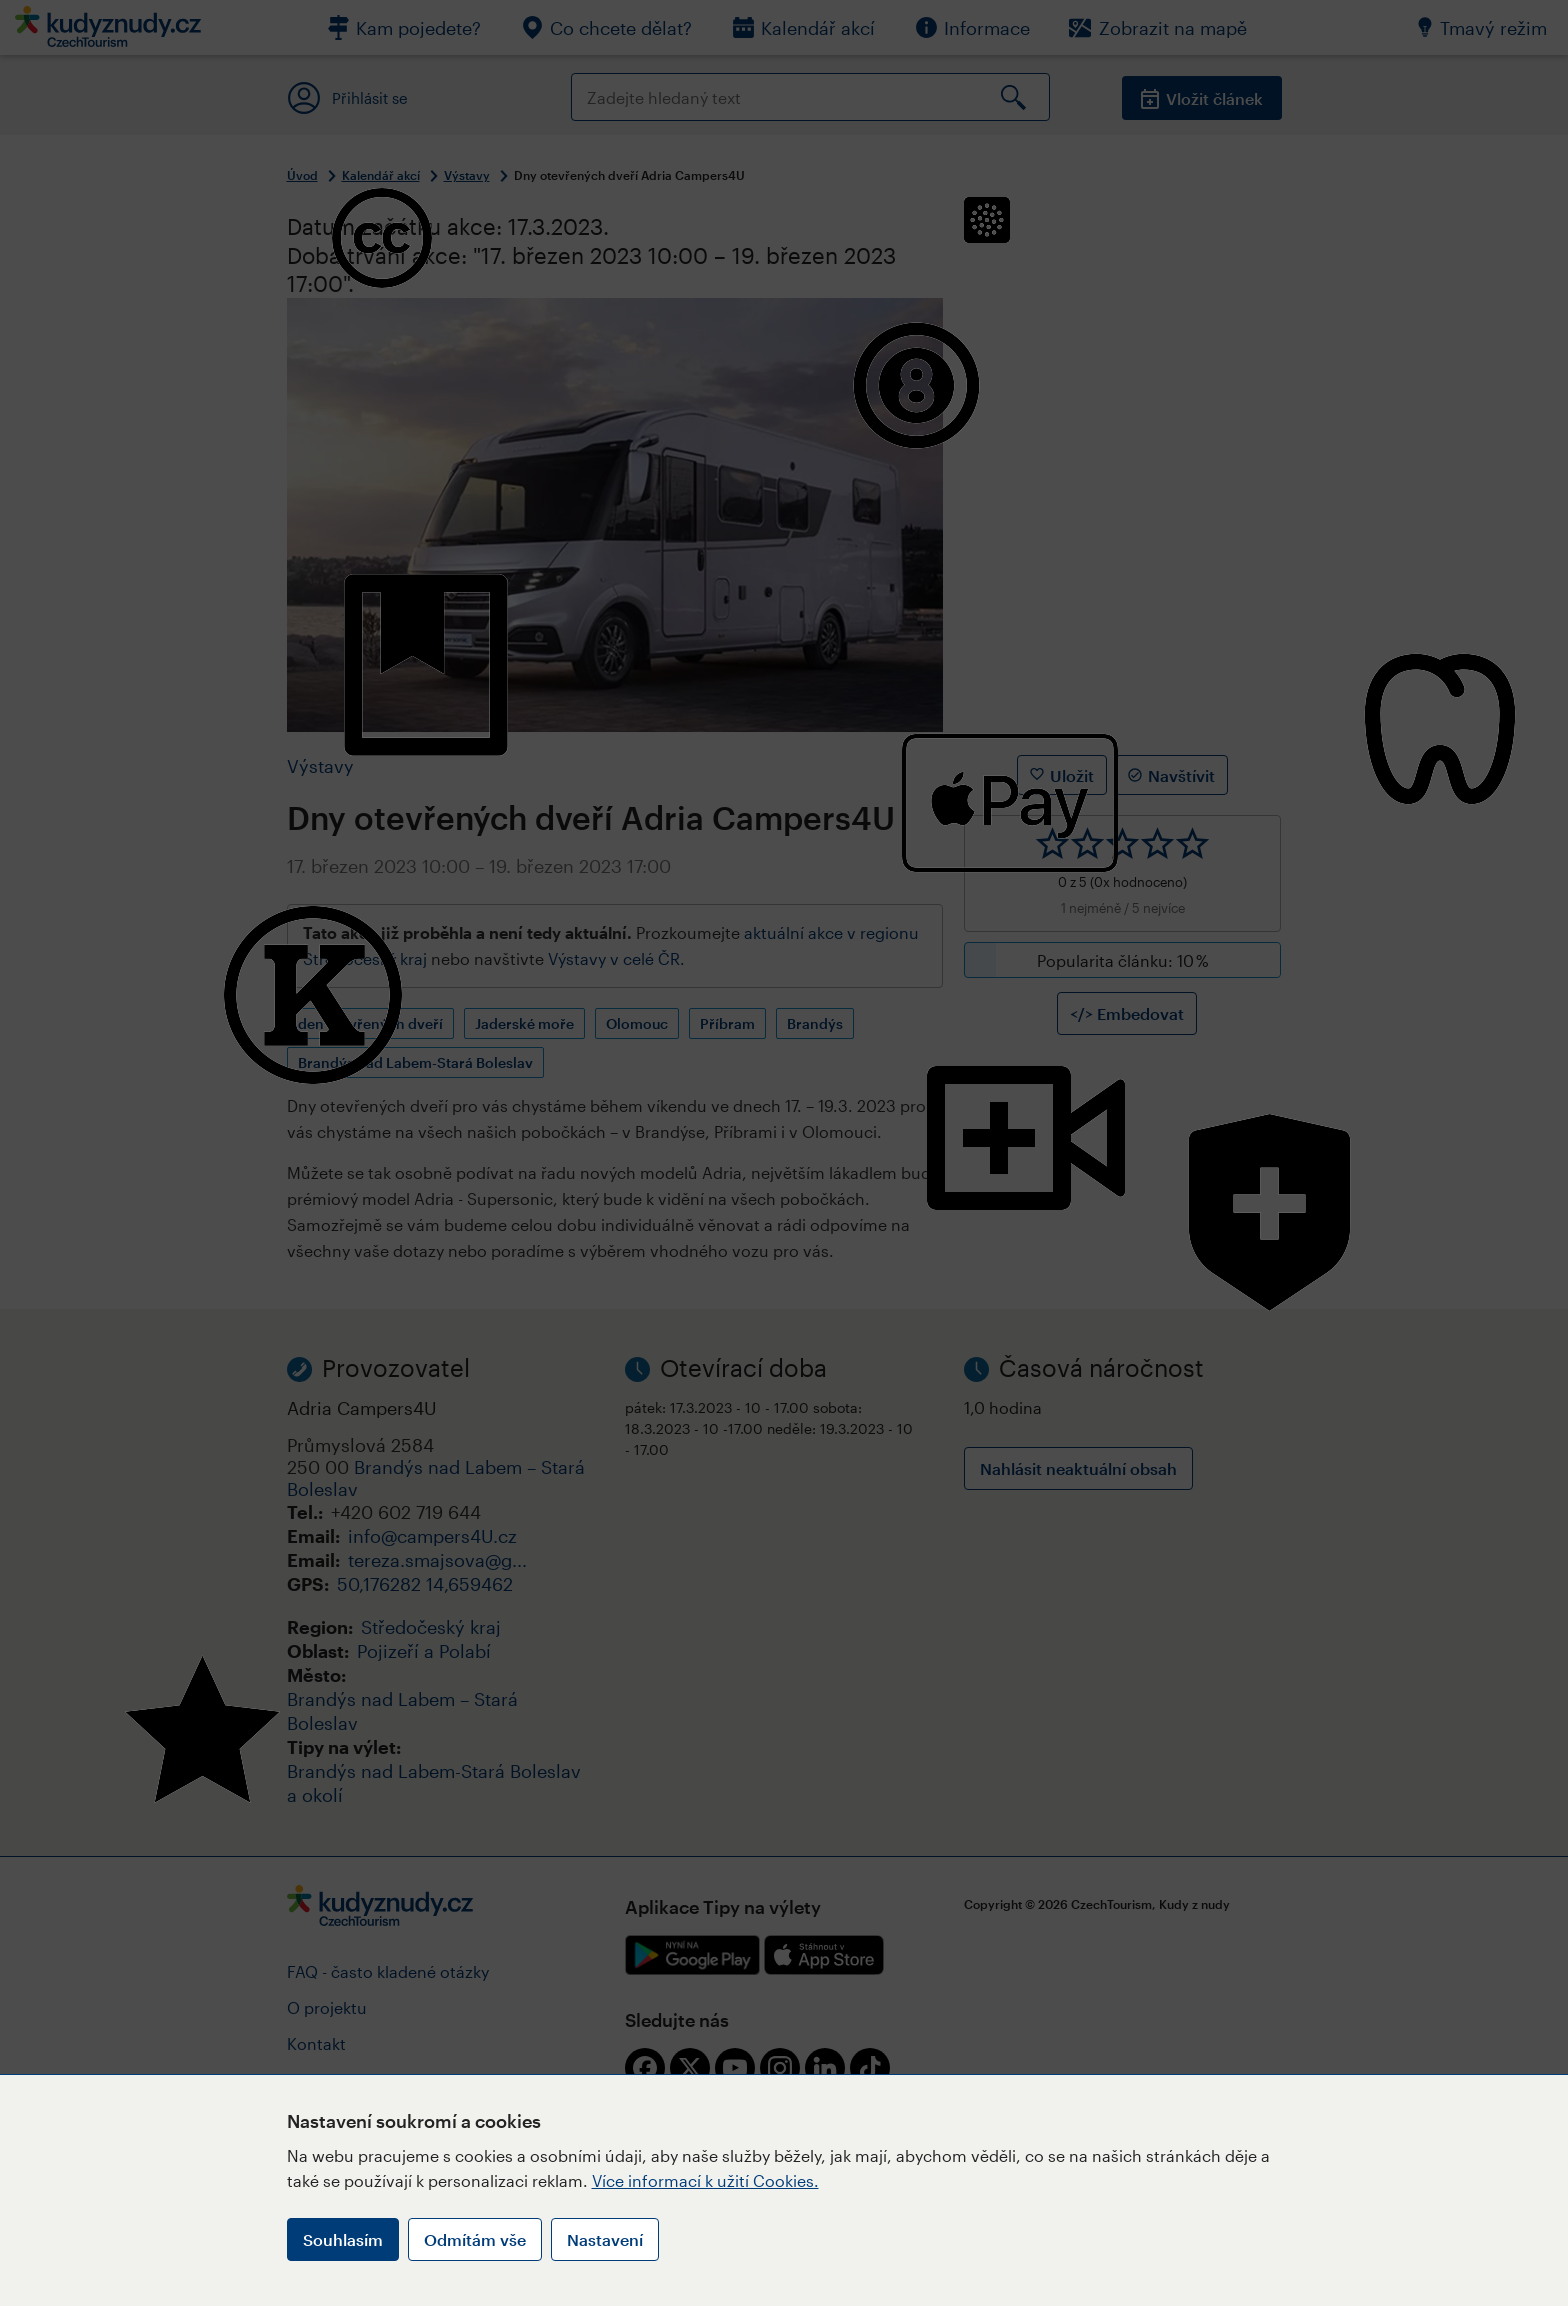 The height and width of the screenshot is (2306, 1568). What do you see at coordinates (916, 385) in the screenshot?
I see `access billiards or pool game` at bounding box center [916, 385].